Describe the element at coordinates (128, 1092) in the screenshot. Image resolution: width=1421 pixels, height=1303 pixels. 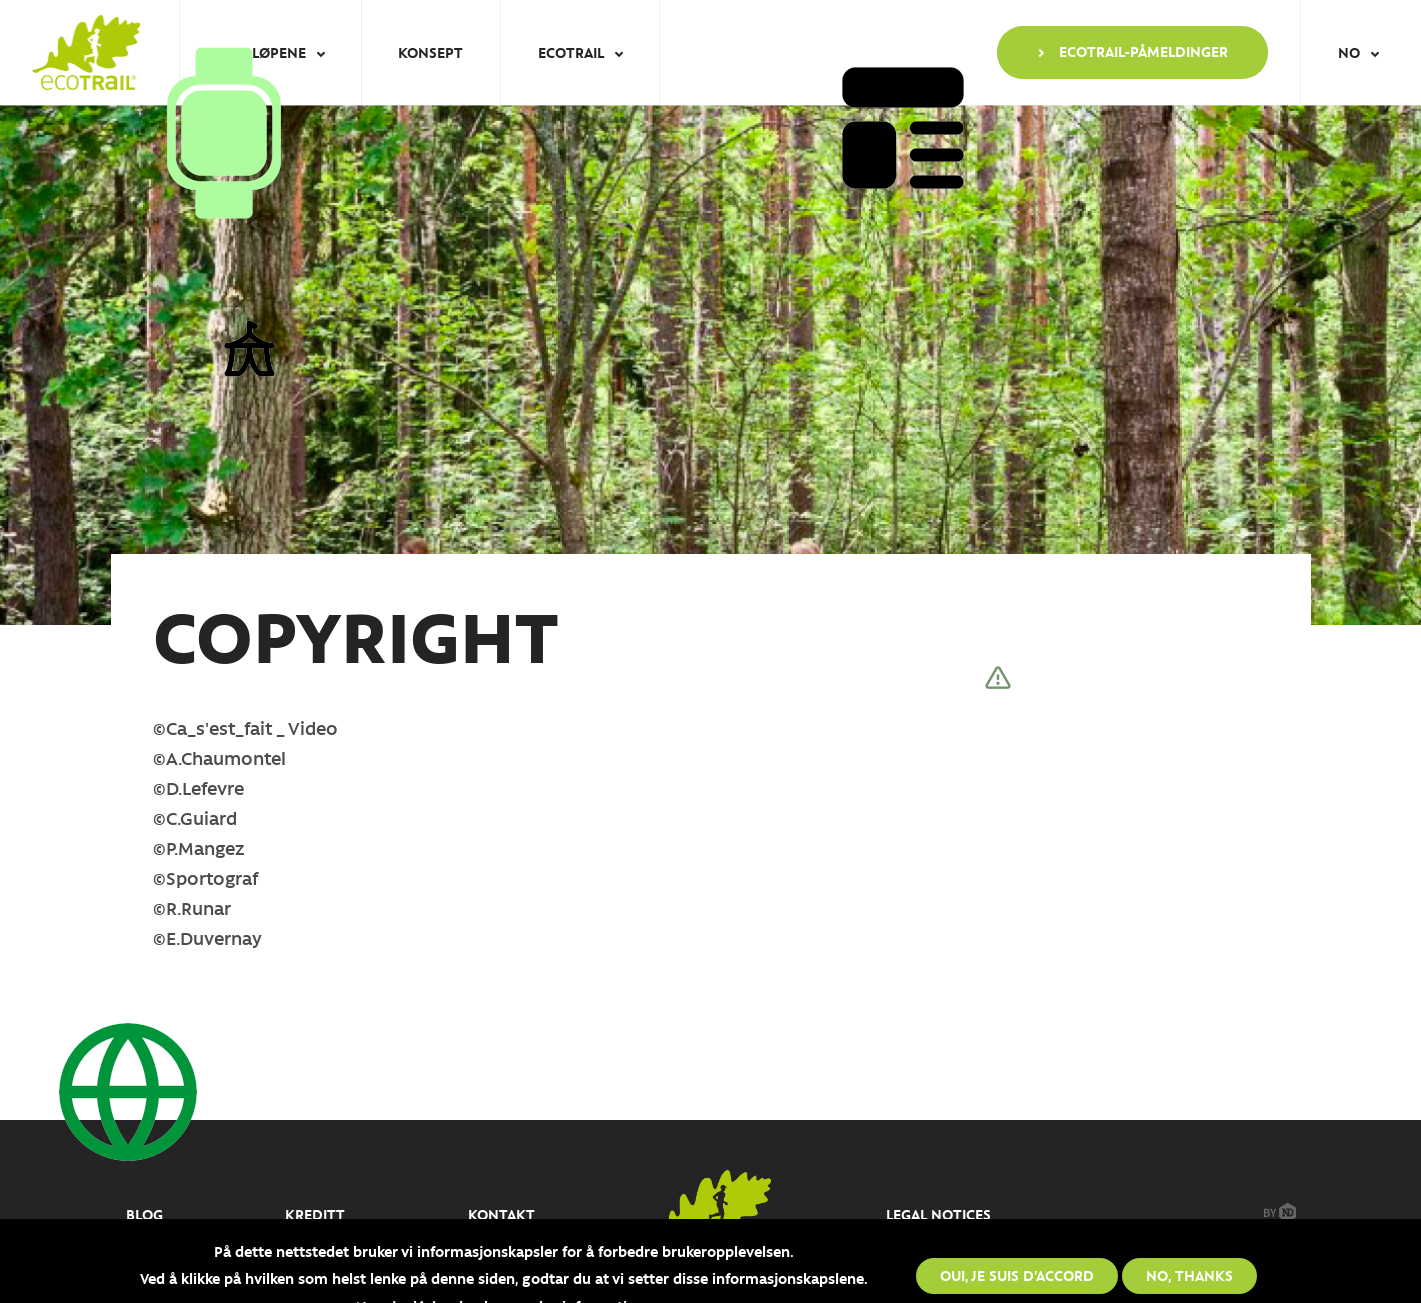
I see `switch to a different language or region` at that location.